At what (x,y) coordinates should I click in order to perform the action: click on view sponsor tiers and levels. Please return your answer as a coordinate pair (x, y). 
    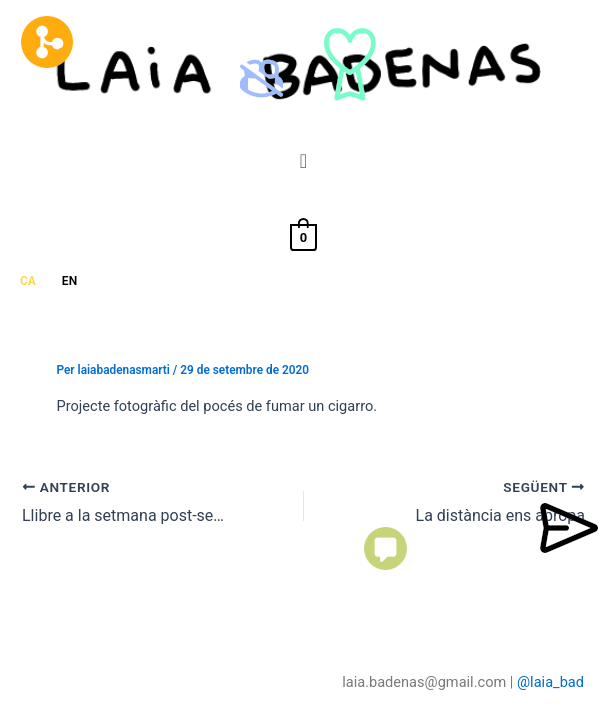
    Looking at the image, I should click on (349, 63).